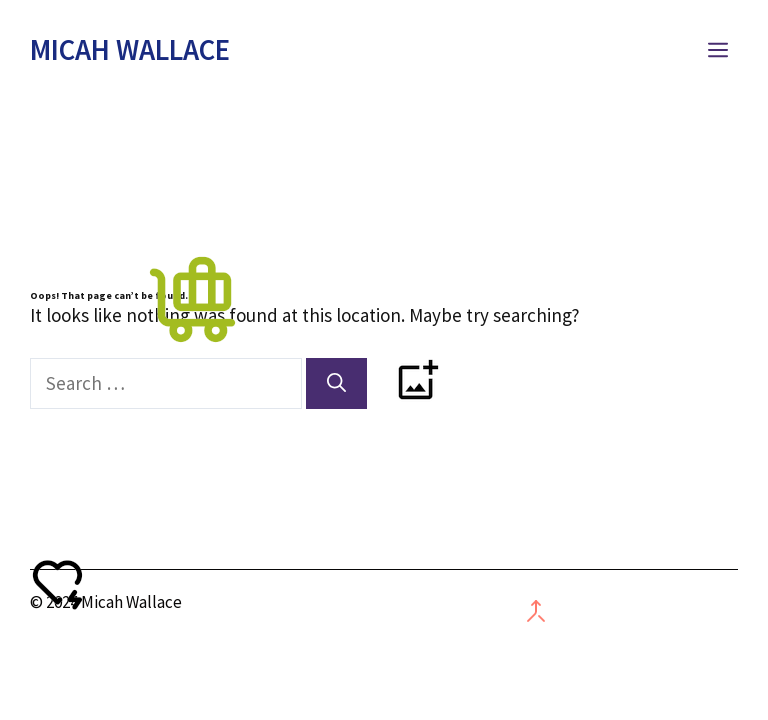 The image size is (768, 720). Describe the element at coordinates (536, 611) in the screenshot. I see `merge branches or items together` at that location.